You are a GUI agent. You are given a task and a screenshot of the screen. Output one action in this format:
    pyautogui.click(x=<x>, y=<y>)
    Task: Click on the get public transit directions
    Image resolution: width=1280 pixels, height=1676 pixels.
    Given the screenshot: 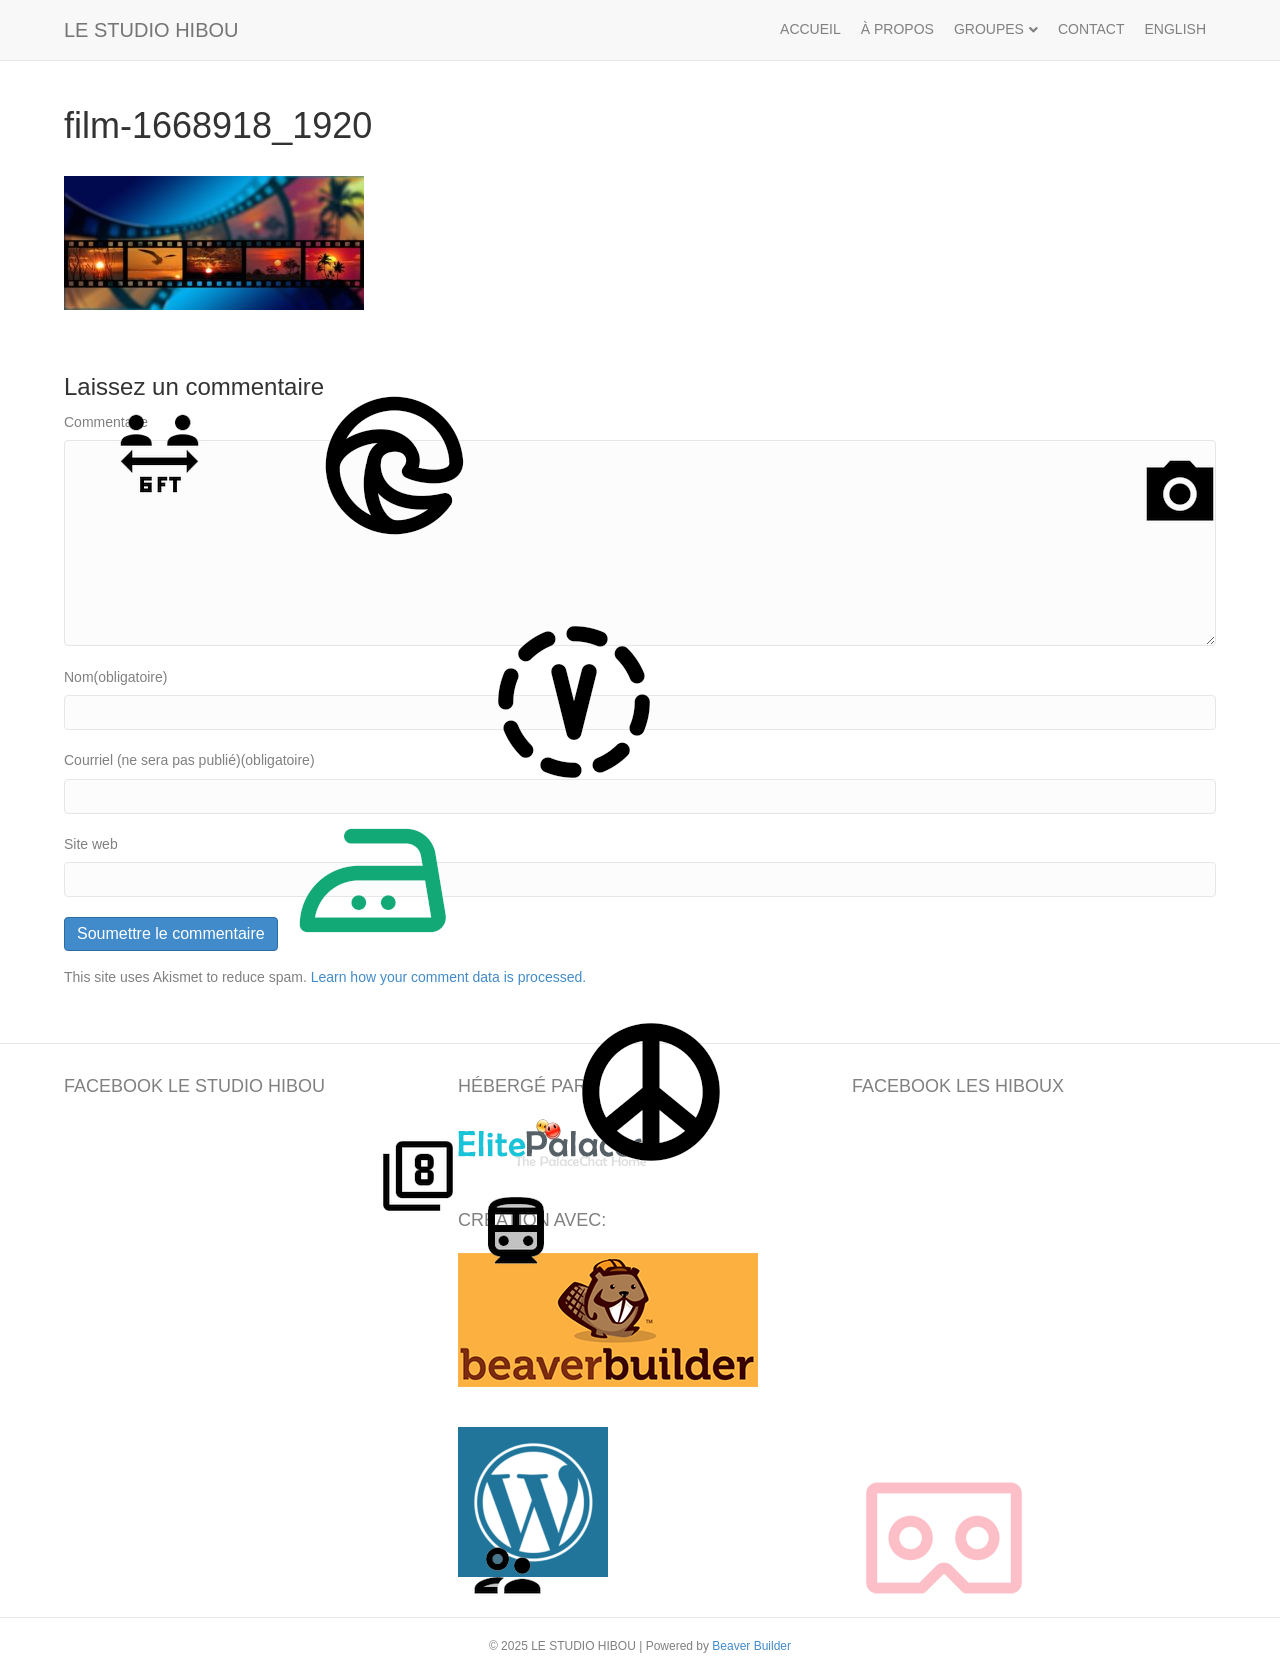 What is the action you would take?
    pyautogui.click(x=516, y=1232)
    